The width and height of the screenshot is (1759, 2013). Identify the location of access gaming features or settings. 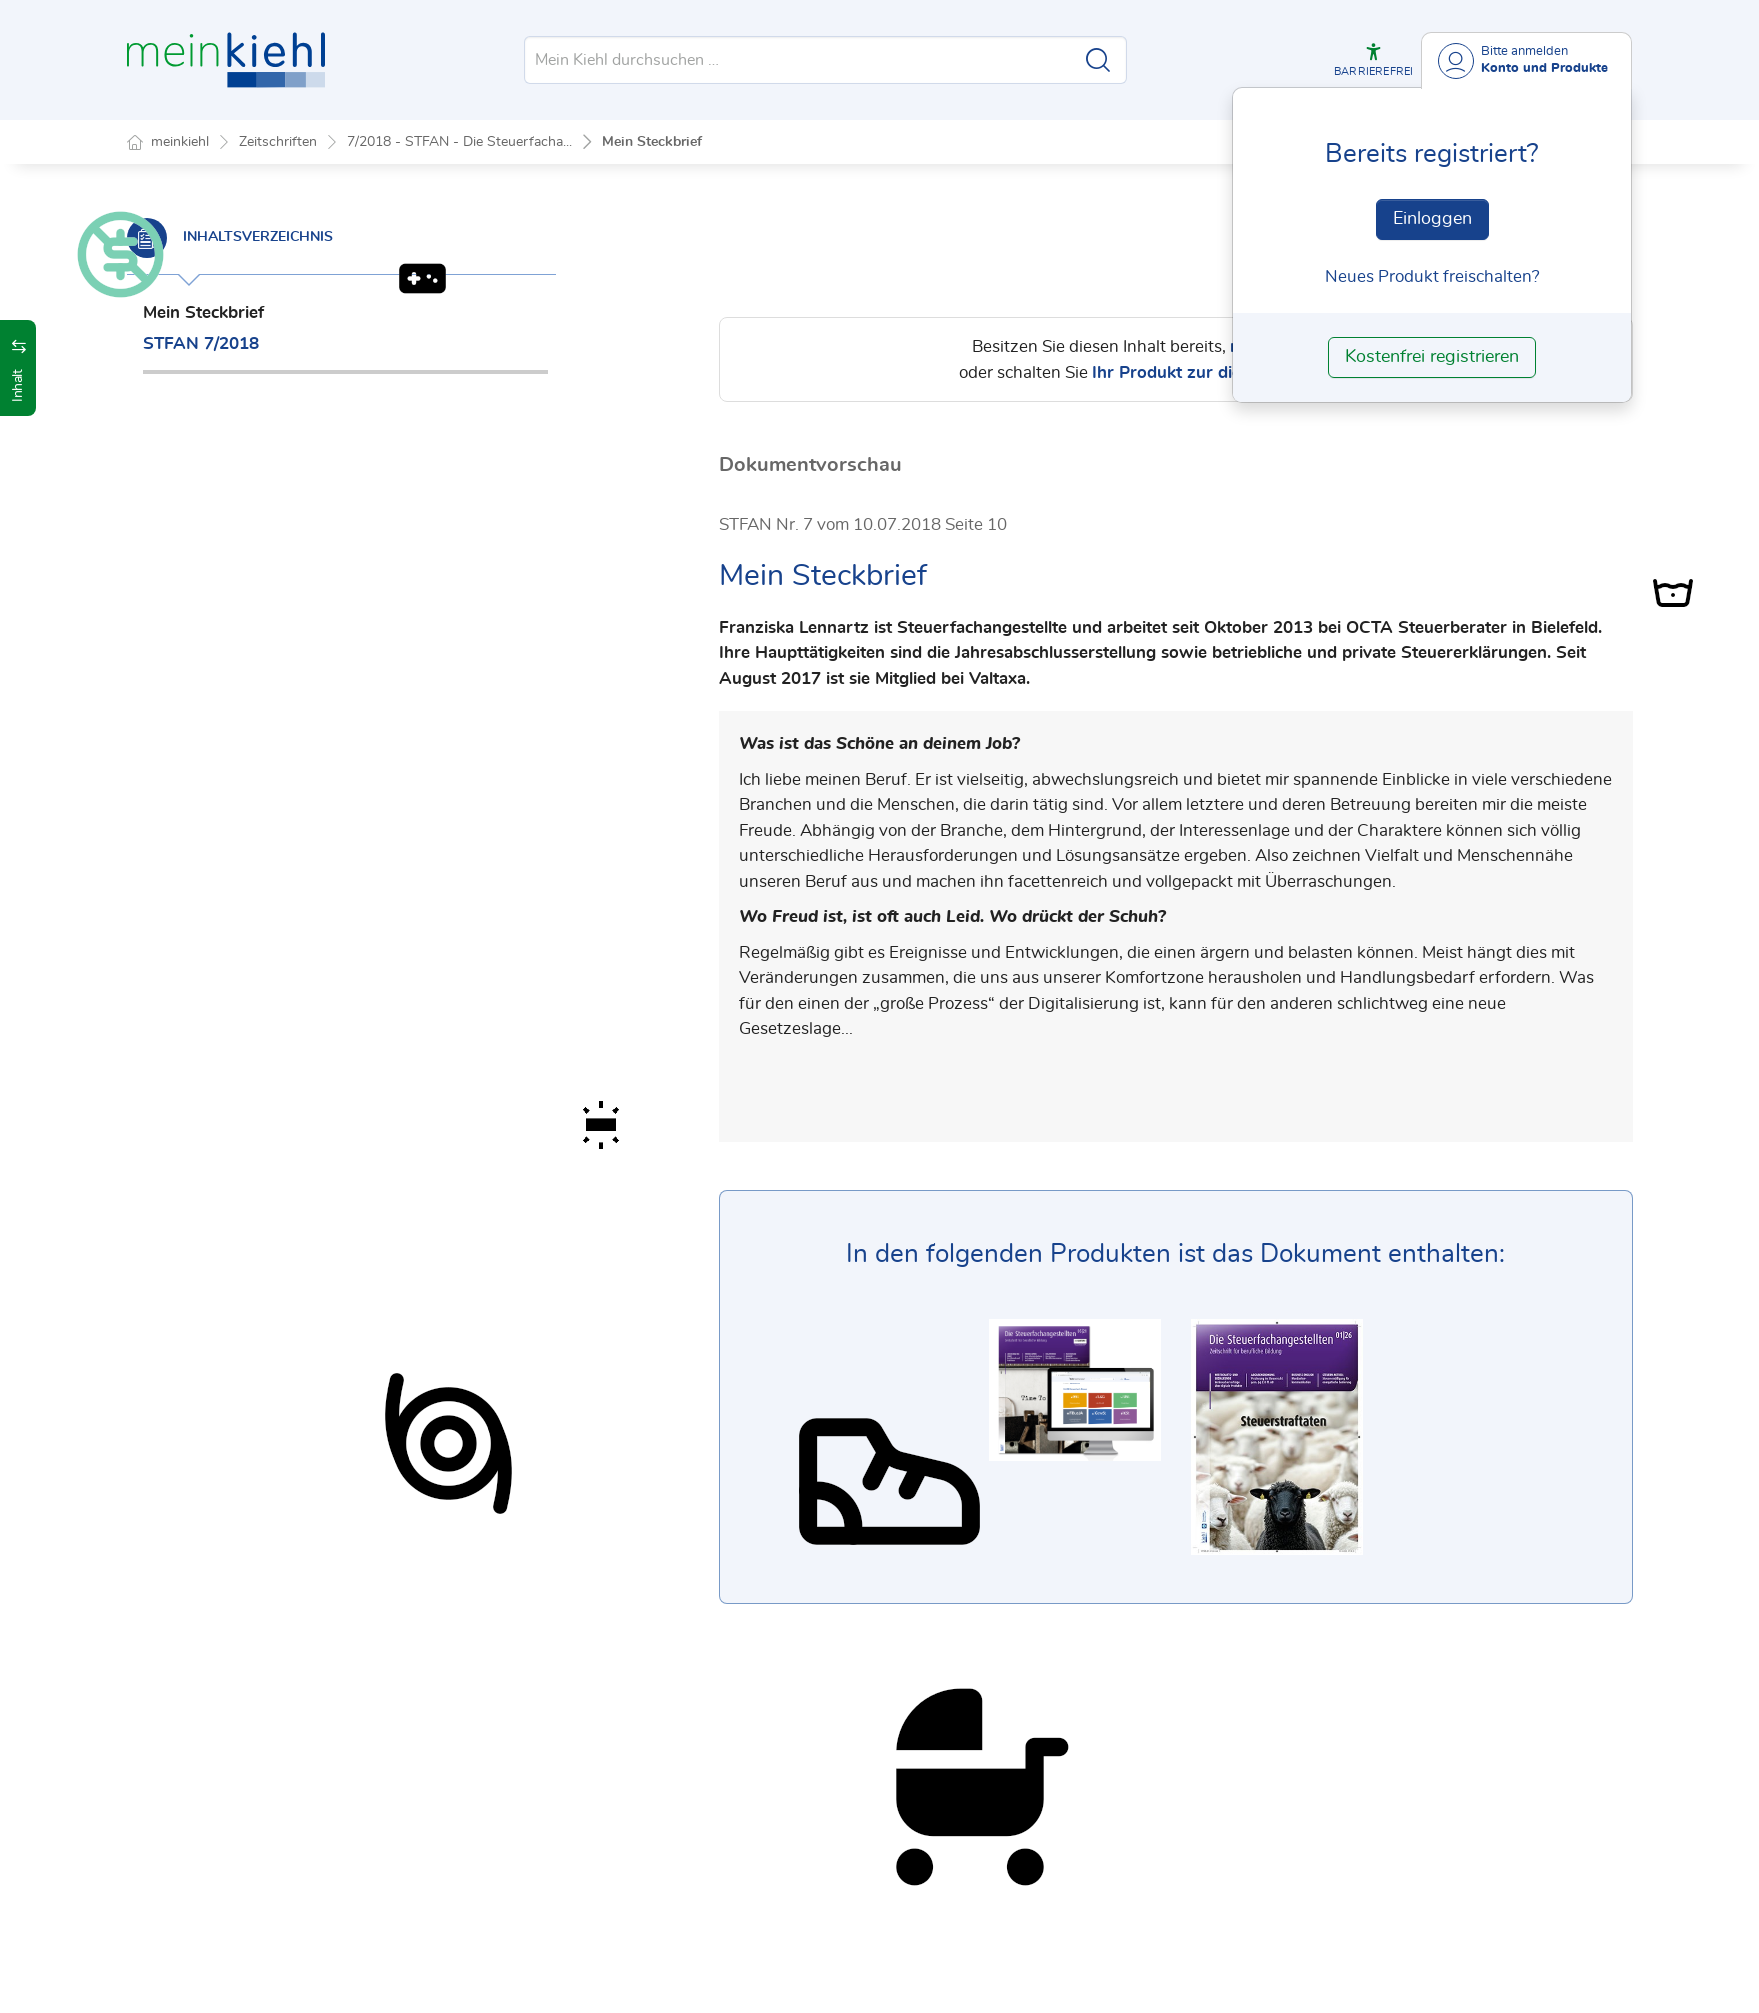
(422, 278).